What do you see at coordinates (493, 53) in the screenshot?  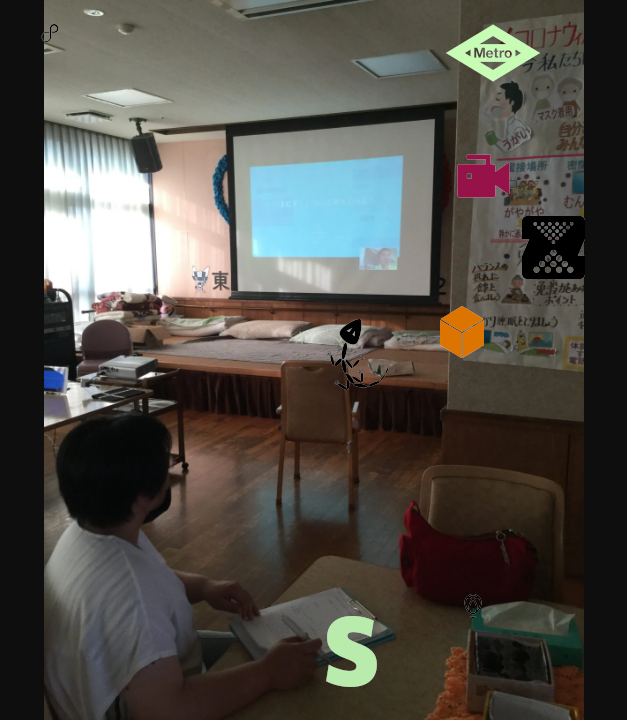 I see `open the Metro de Madrid transit app` at bounding box center [493, 53].